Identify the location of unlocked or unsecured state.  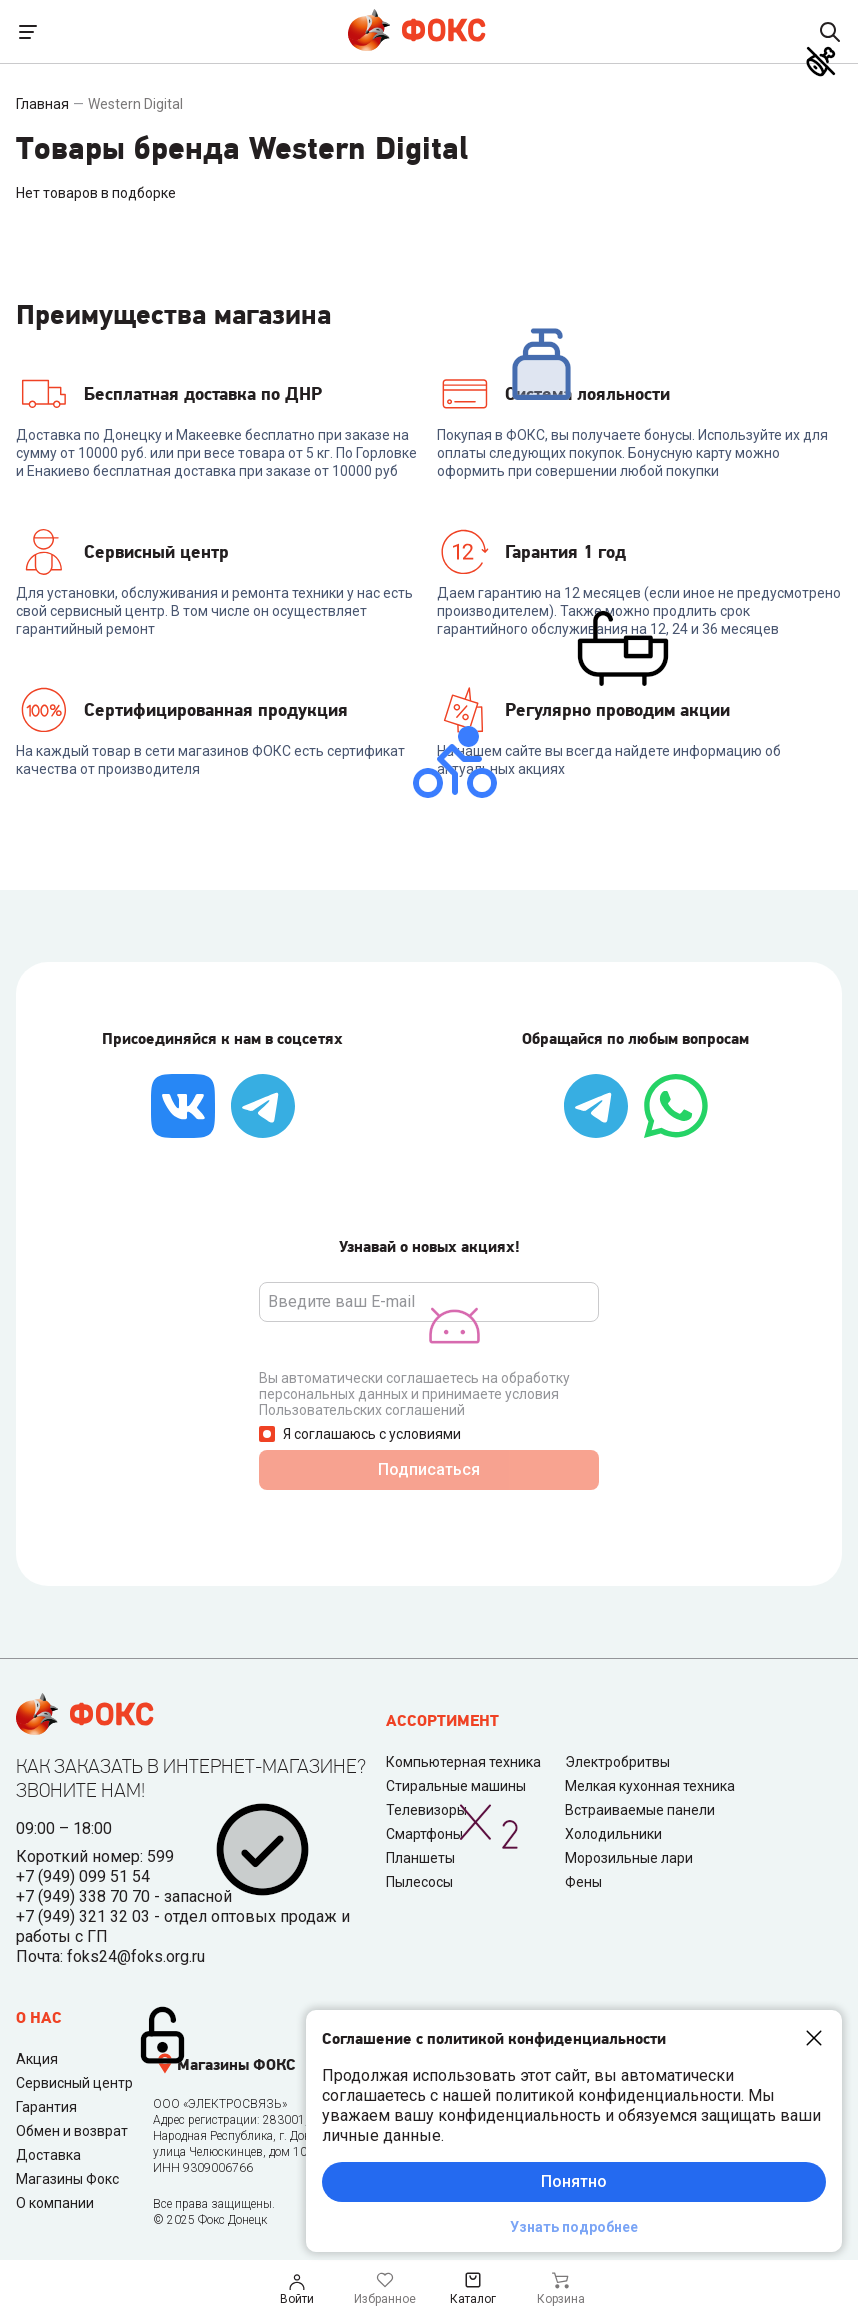
(162, 2036).